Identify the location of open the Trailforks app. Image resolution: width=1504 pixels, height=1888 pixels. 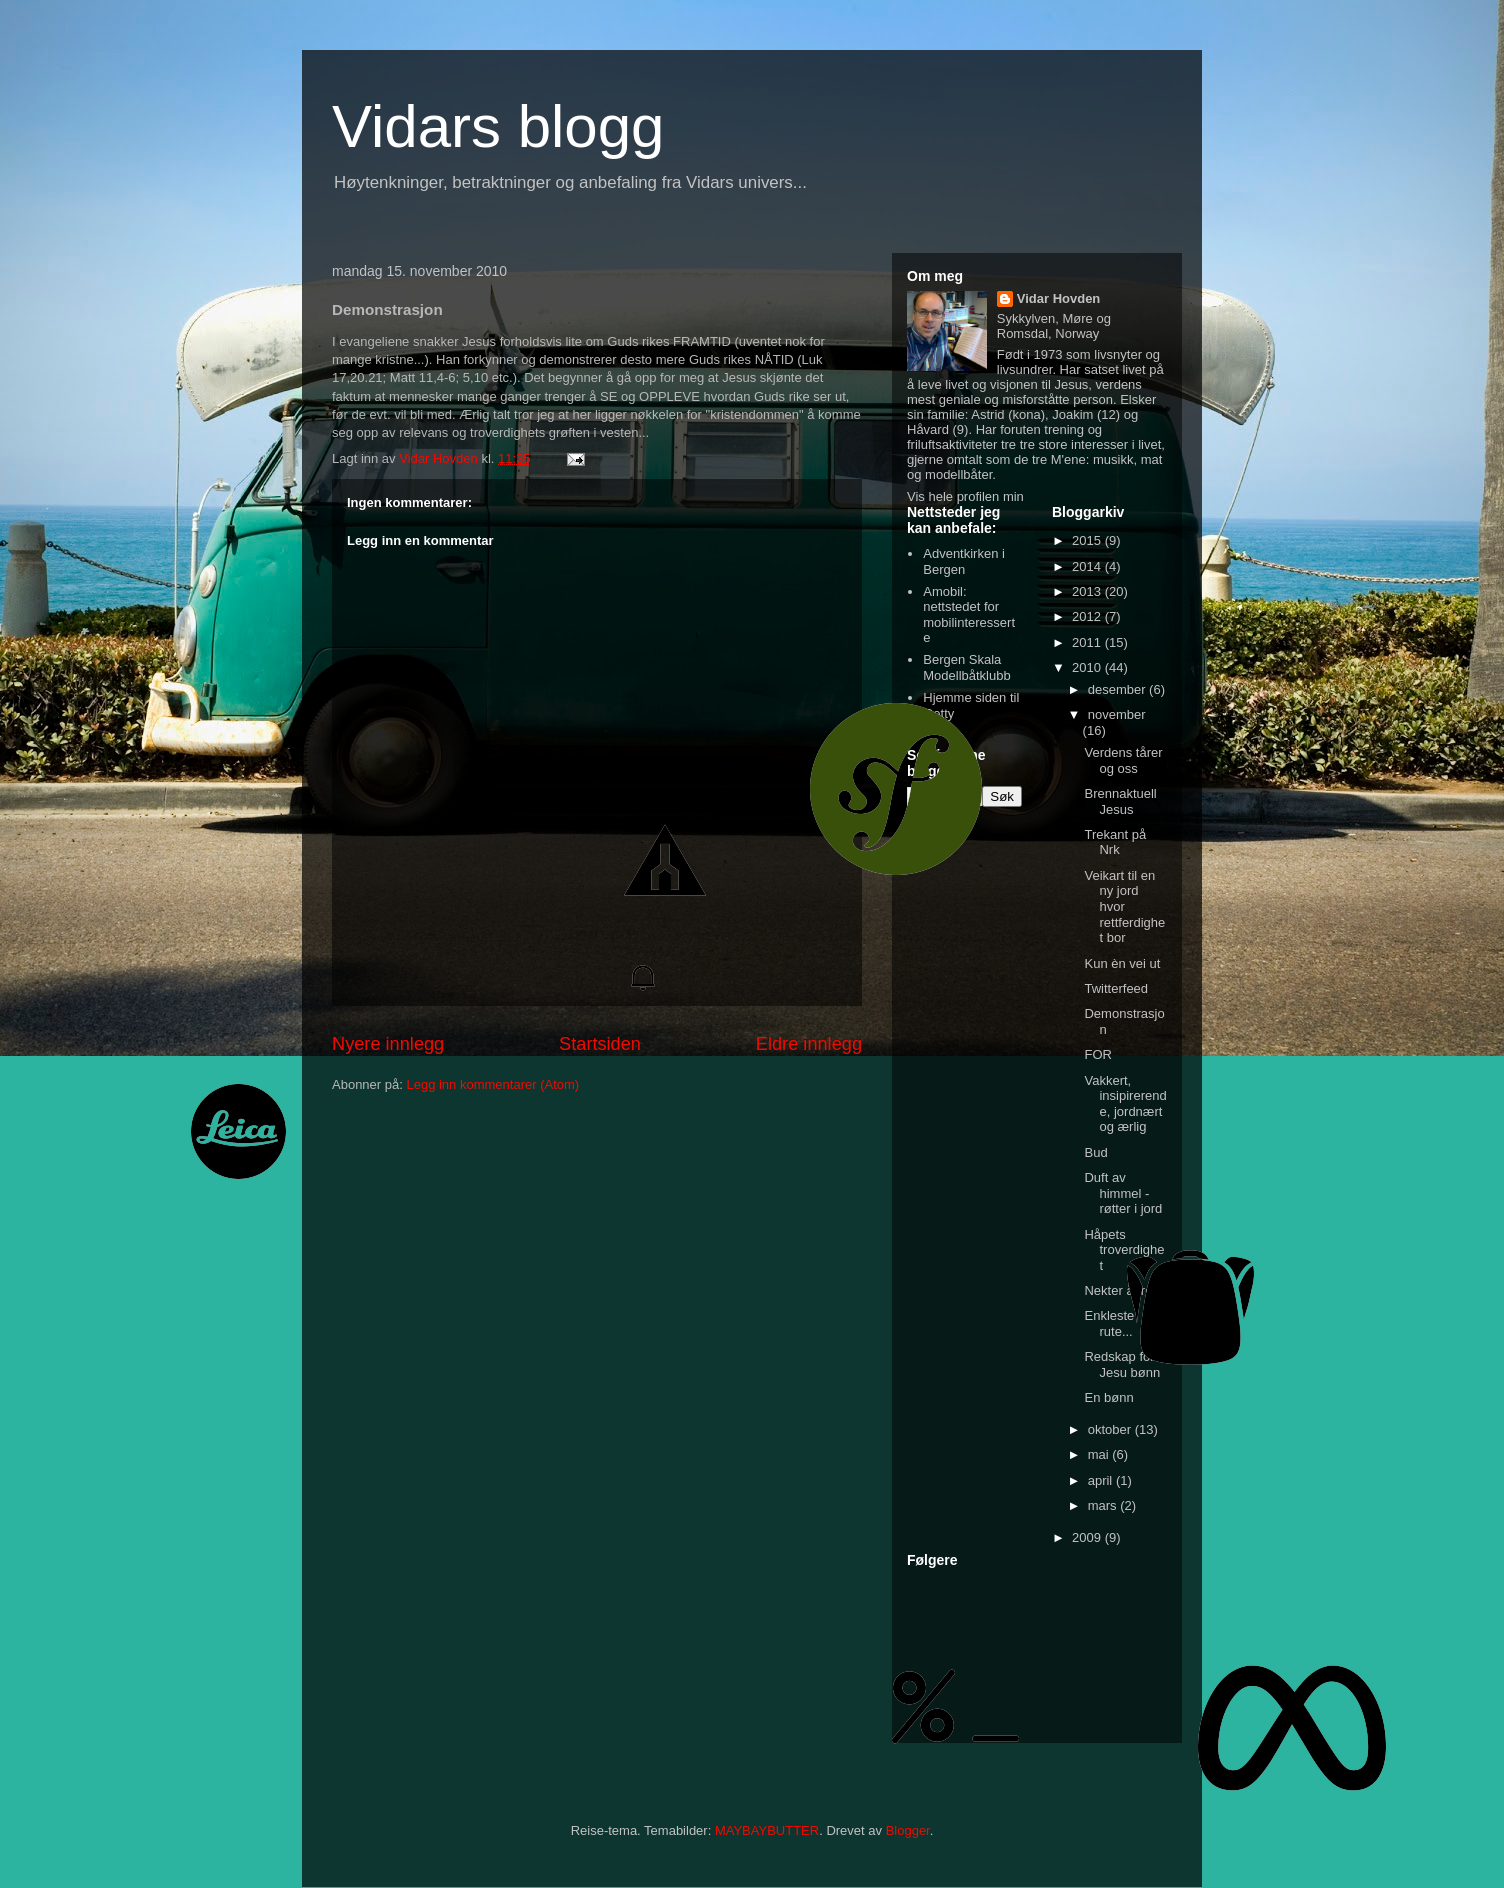
(665, 860).